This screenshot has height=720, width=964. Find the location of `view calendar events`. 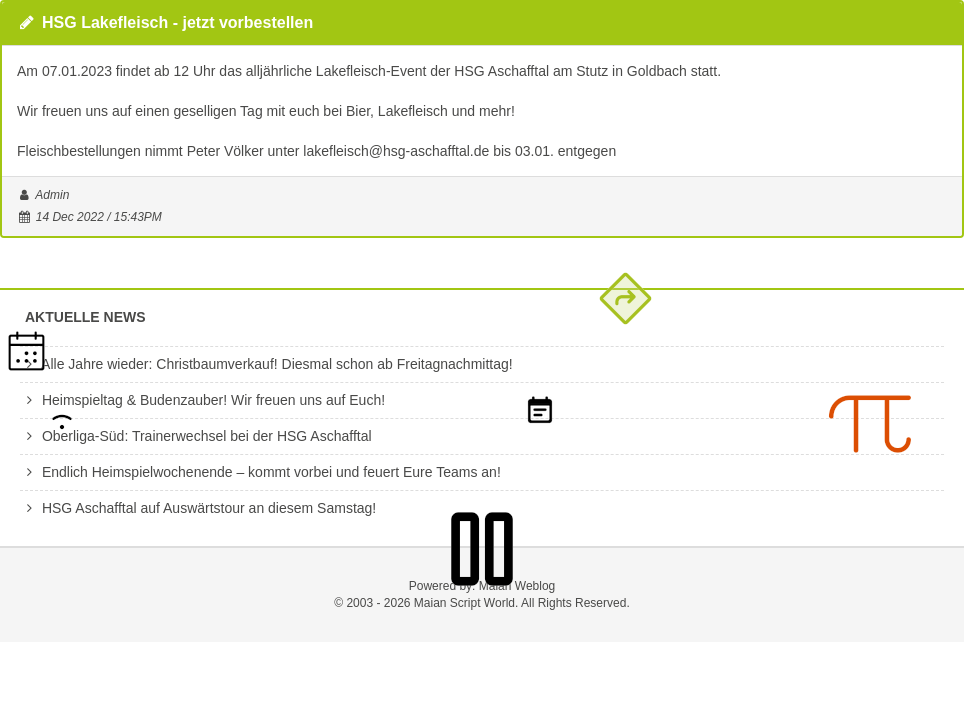

view calendar events is located at coordinates (26, 352).